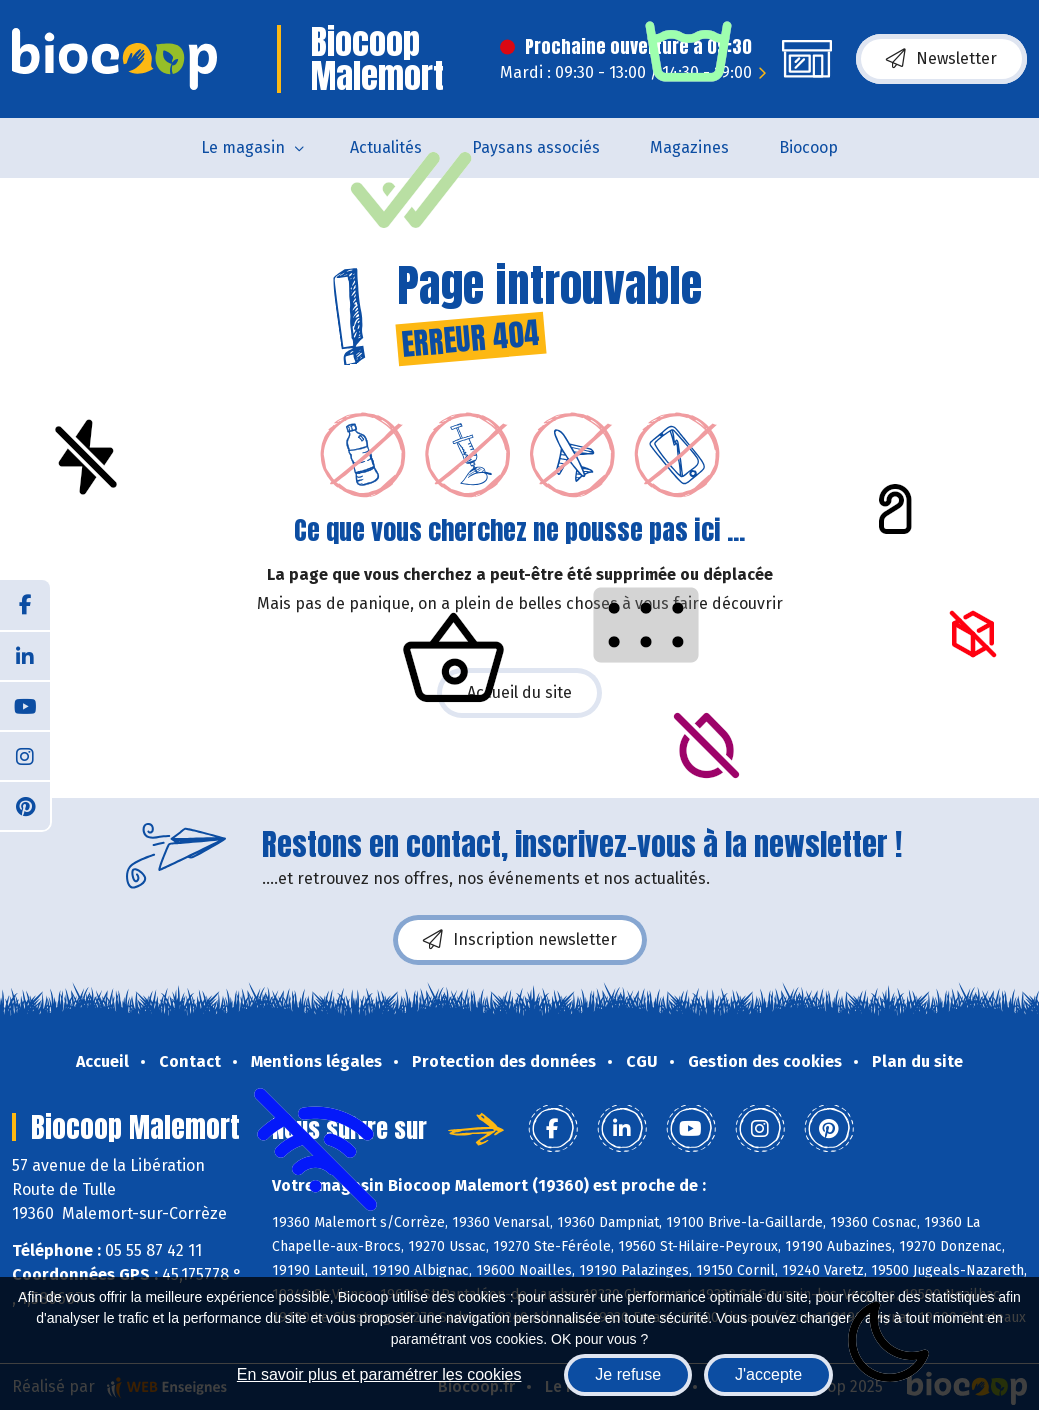  What do you see at coordinates (894, 509) in the screenshot?
I see `access hotel or accommodation services` at bounding box center [894, 509].